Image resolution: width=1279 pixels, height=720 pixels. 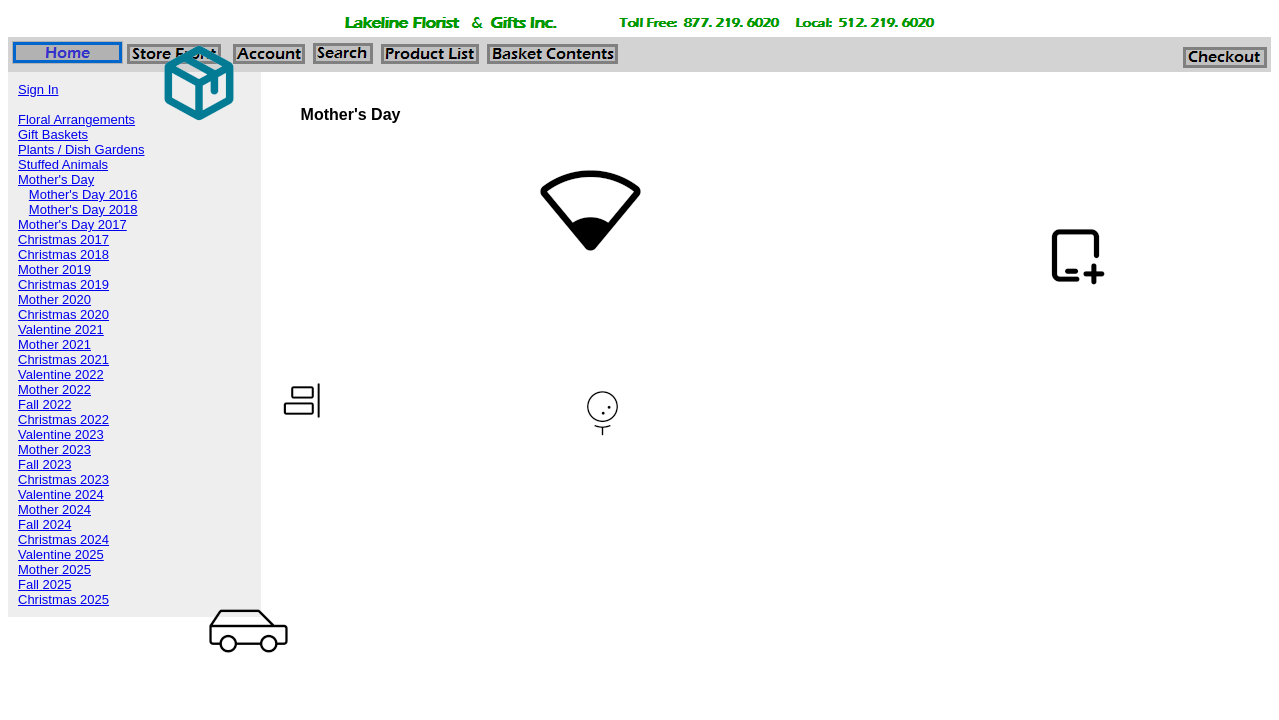 What do you see at coordinates (1075, 255) in the screenshot?
I see `add a new iPad device` at bounding box center [1075, 255].